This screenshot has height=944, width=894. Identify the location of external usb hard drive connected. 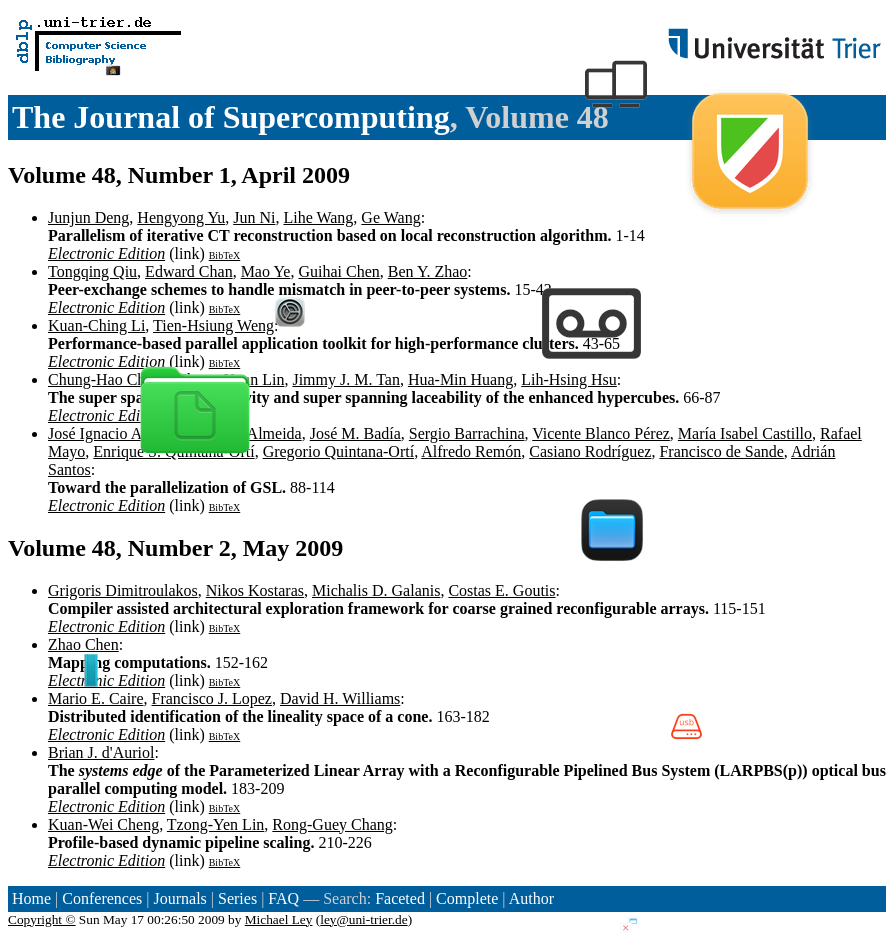
(686, 725).